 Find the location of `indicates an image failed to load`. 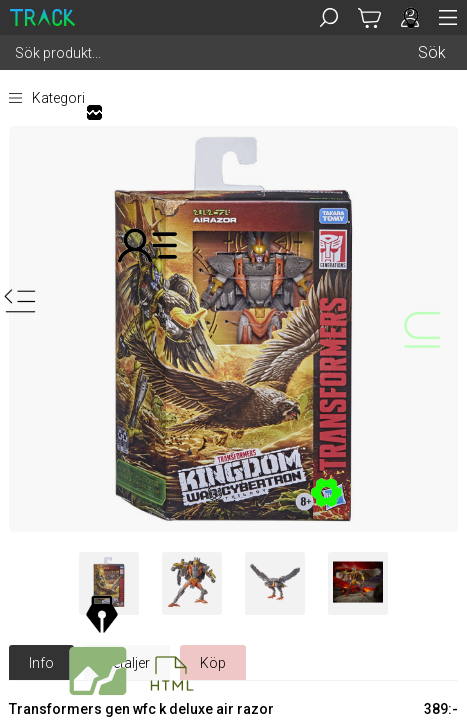

indicates an image failed to load is located at coordinates (94, 112).